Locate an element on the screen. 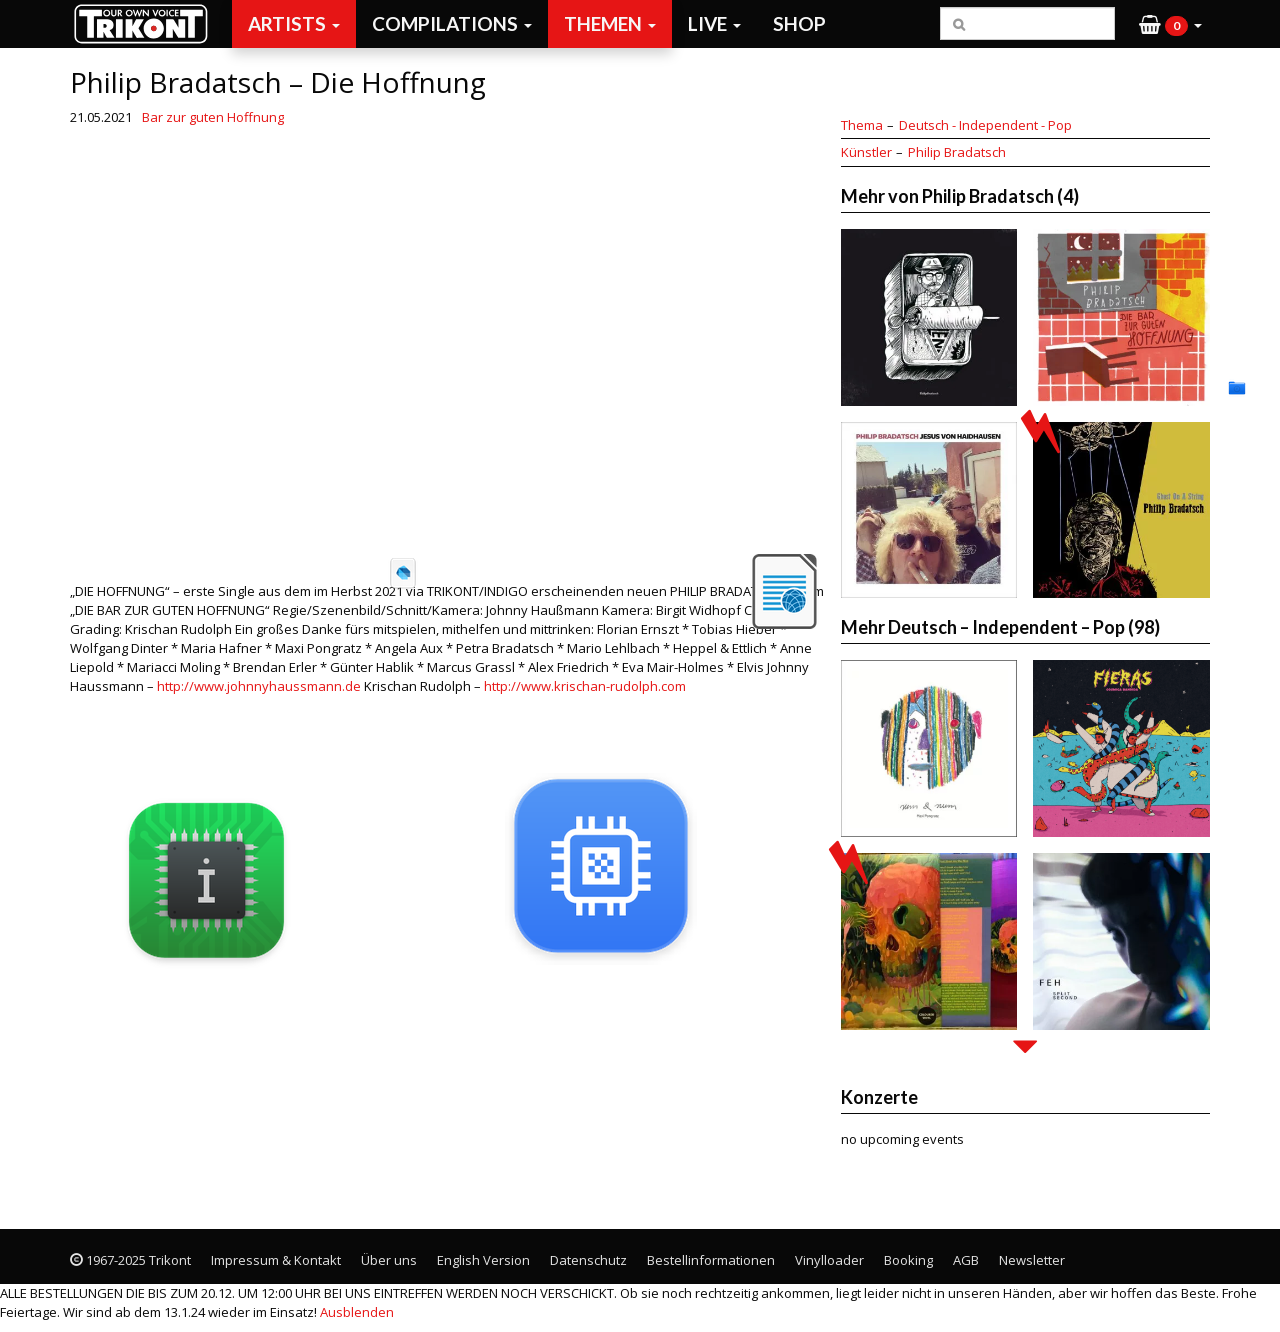  access electronics or hardware settings is located at coordinates (601, 869).